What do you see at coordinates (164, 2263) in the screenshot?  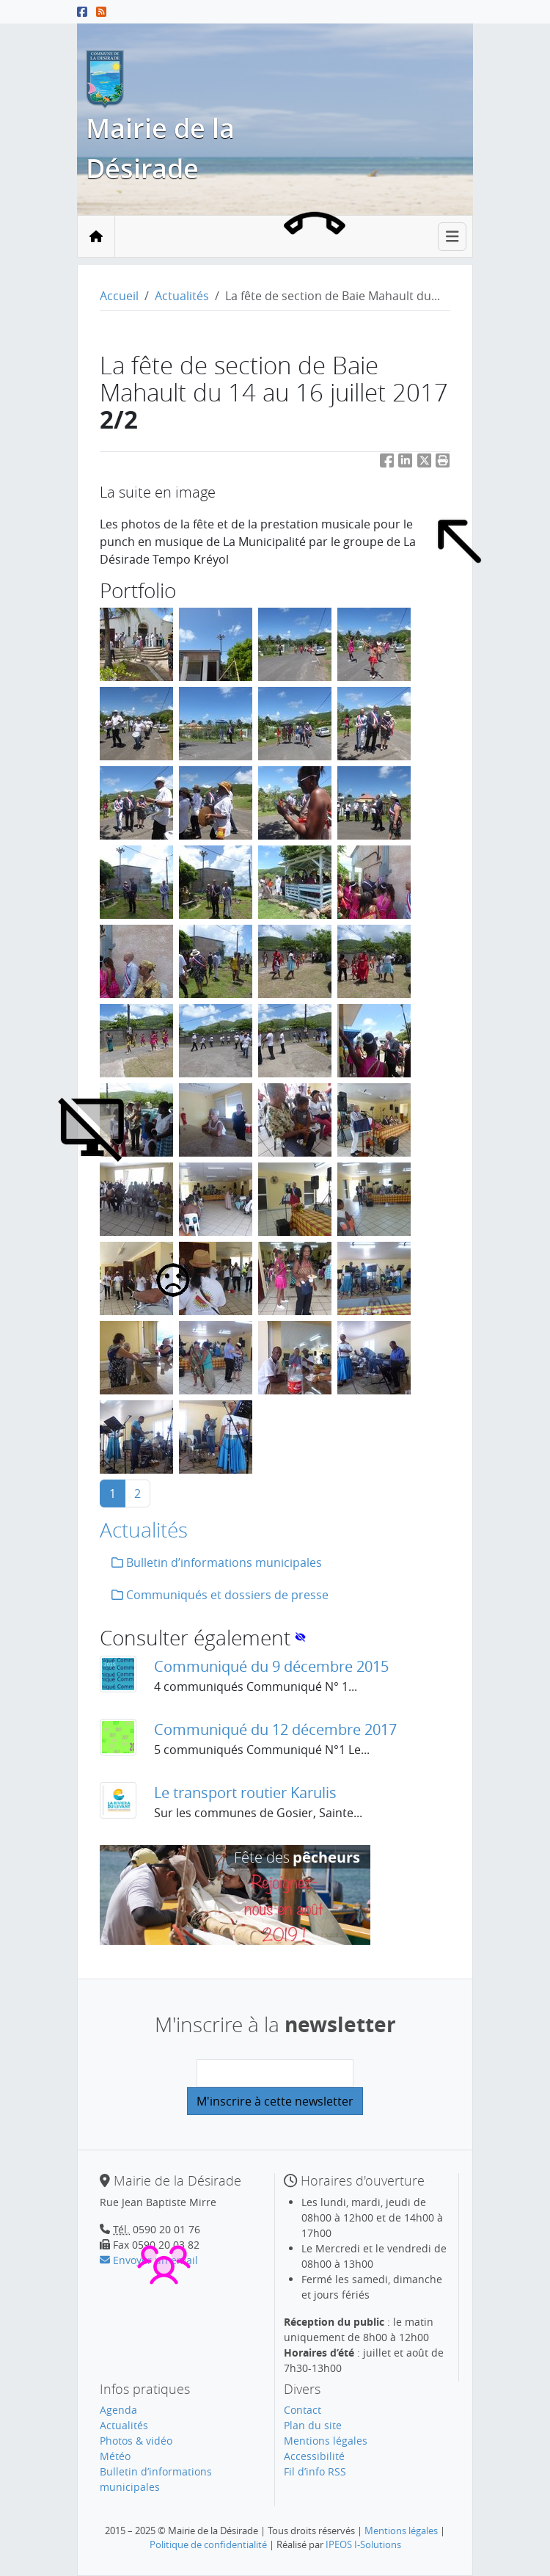 I see `view group members` at bounding box center [164, 2263].